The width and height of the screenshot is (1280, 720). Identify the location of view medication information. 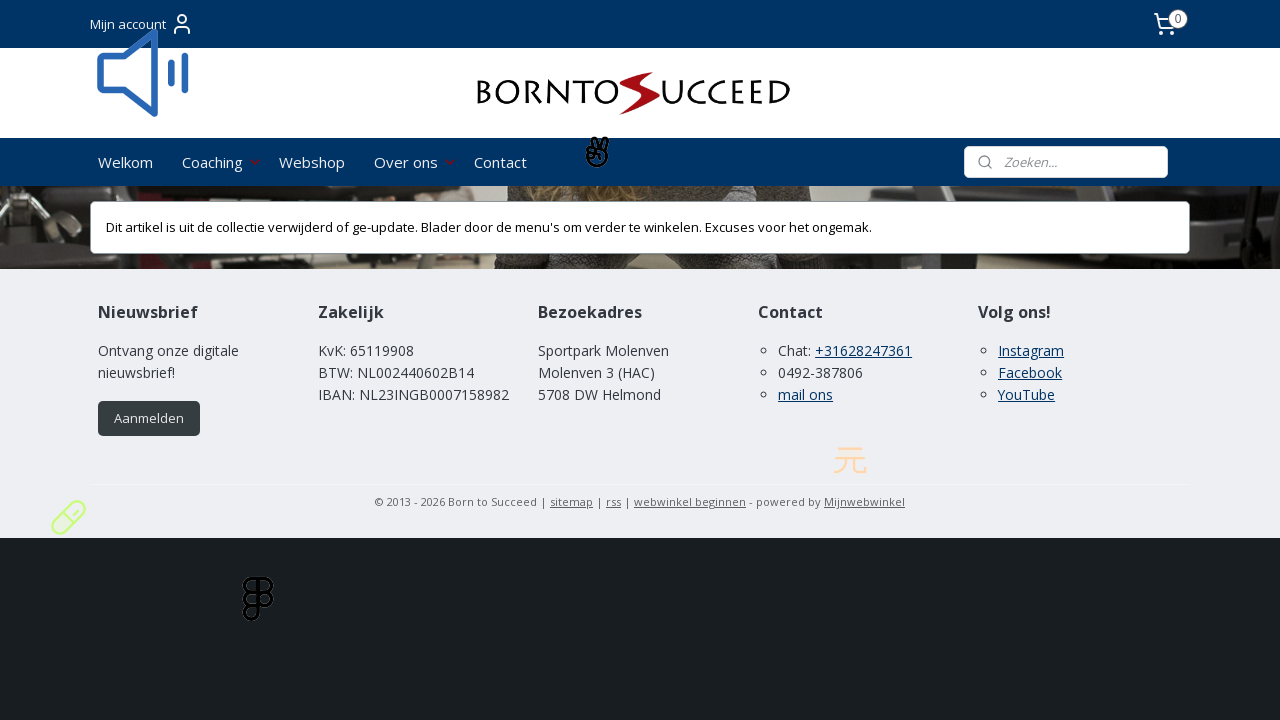
(68, 517).